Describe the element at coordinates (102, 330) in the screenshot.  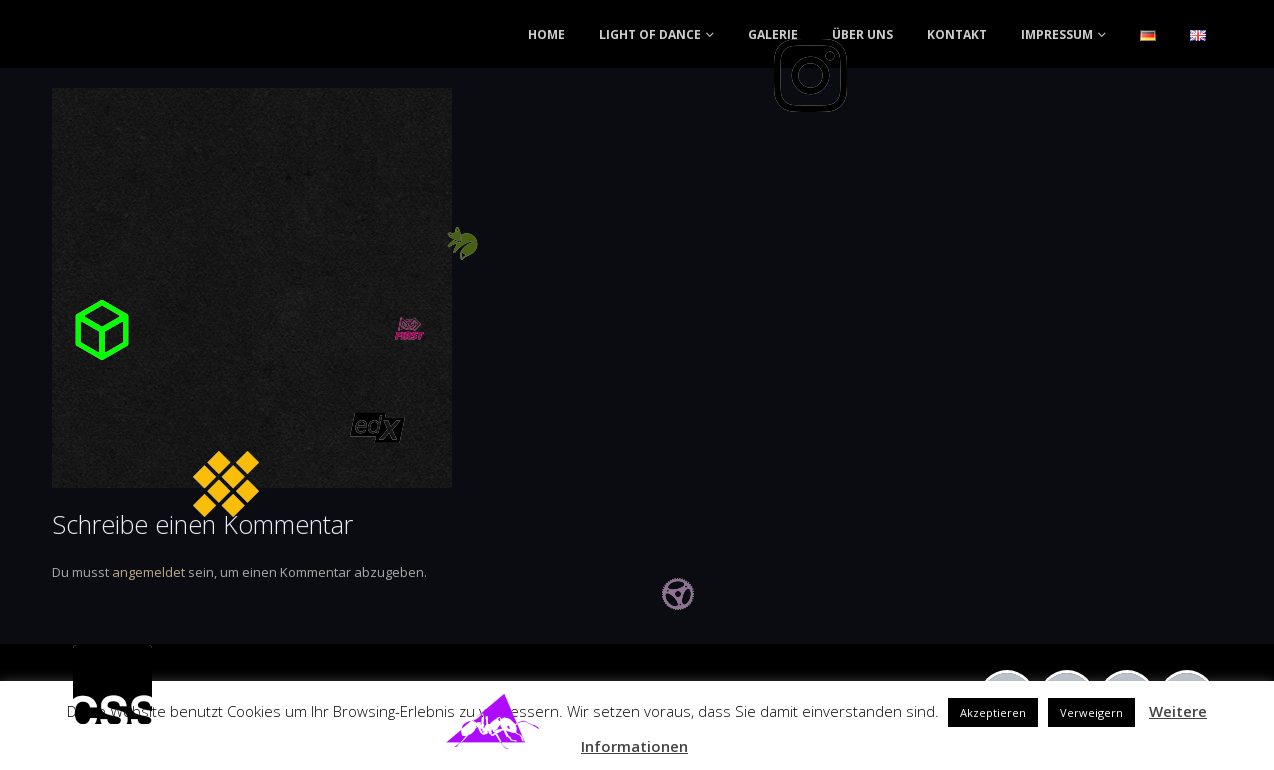
I see `open Hack The Box platform` at that location.